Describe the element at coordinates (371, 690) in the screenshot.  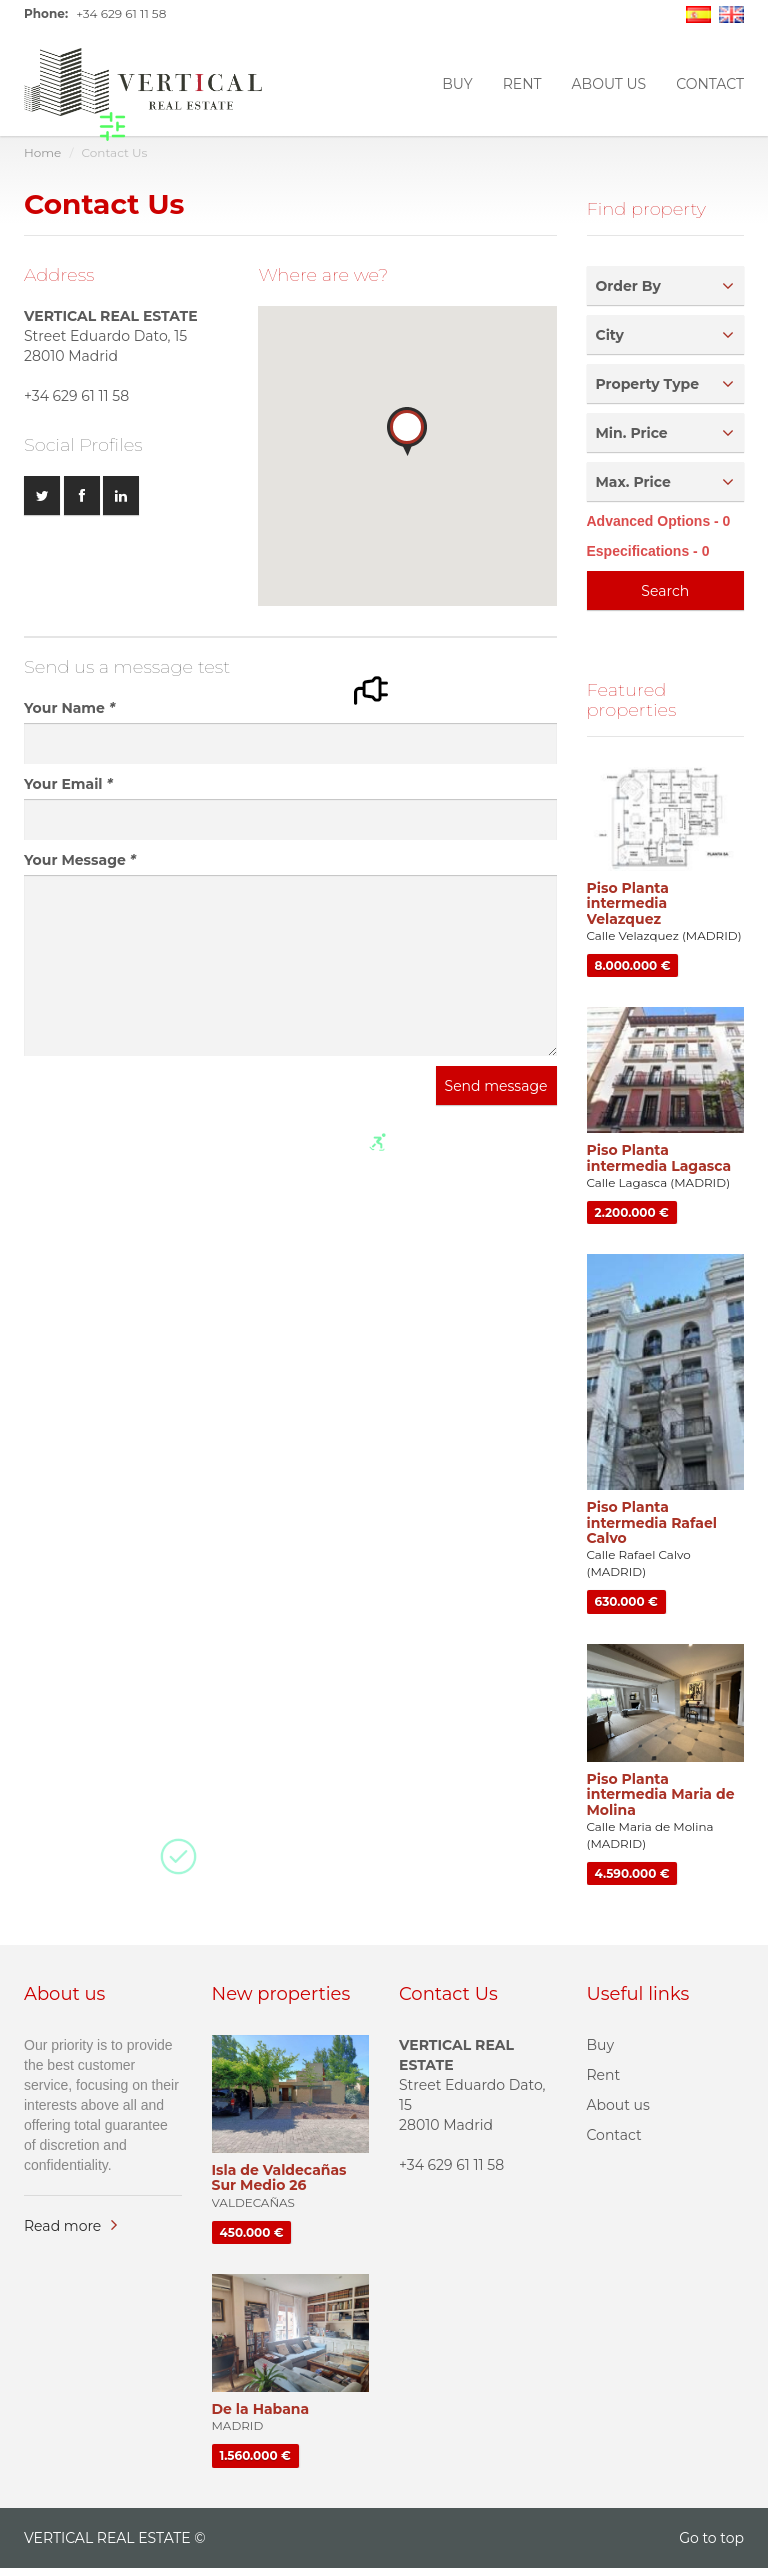
I see `connect to a power source or external device` at that location.